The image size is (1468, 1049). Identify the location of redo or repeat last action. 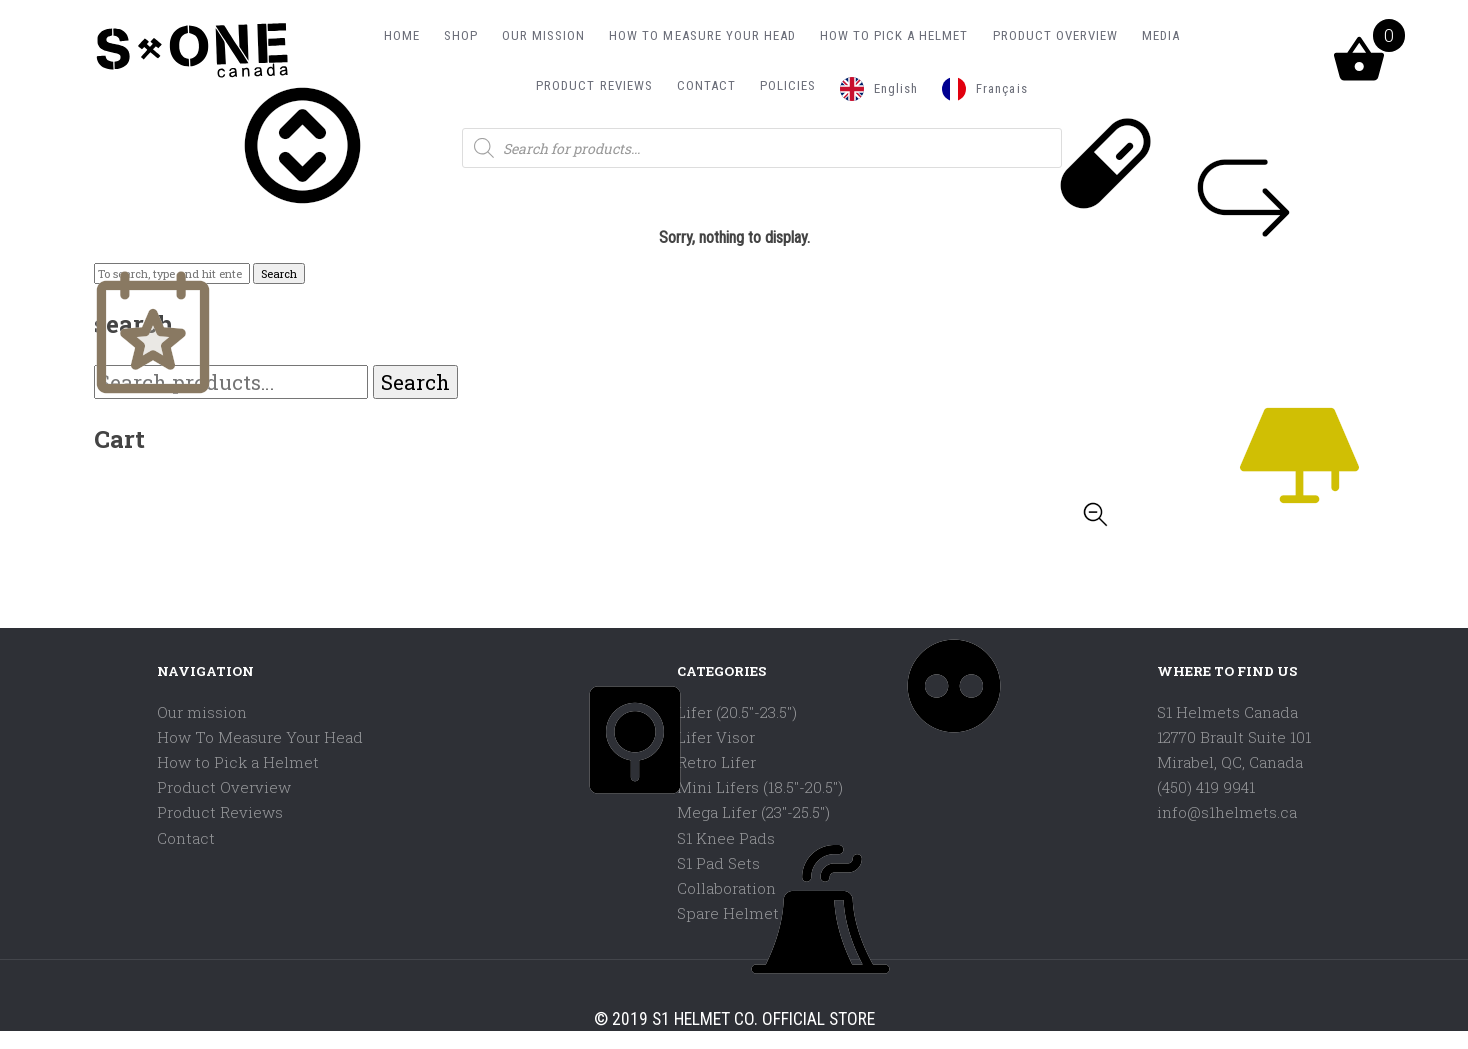
(1243, 194).